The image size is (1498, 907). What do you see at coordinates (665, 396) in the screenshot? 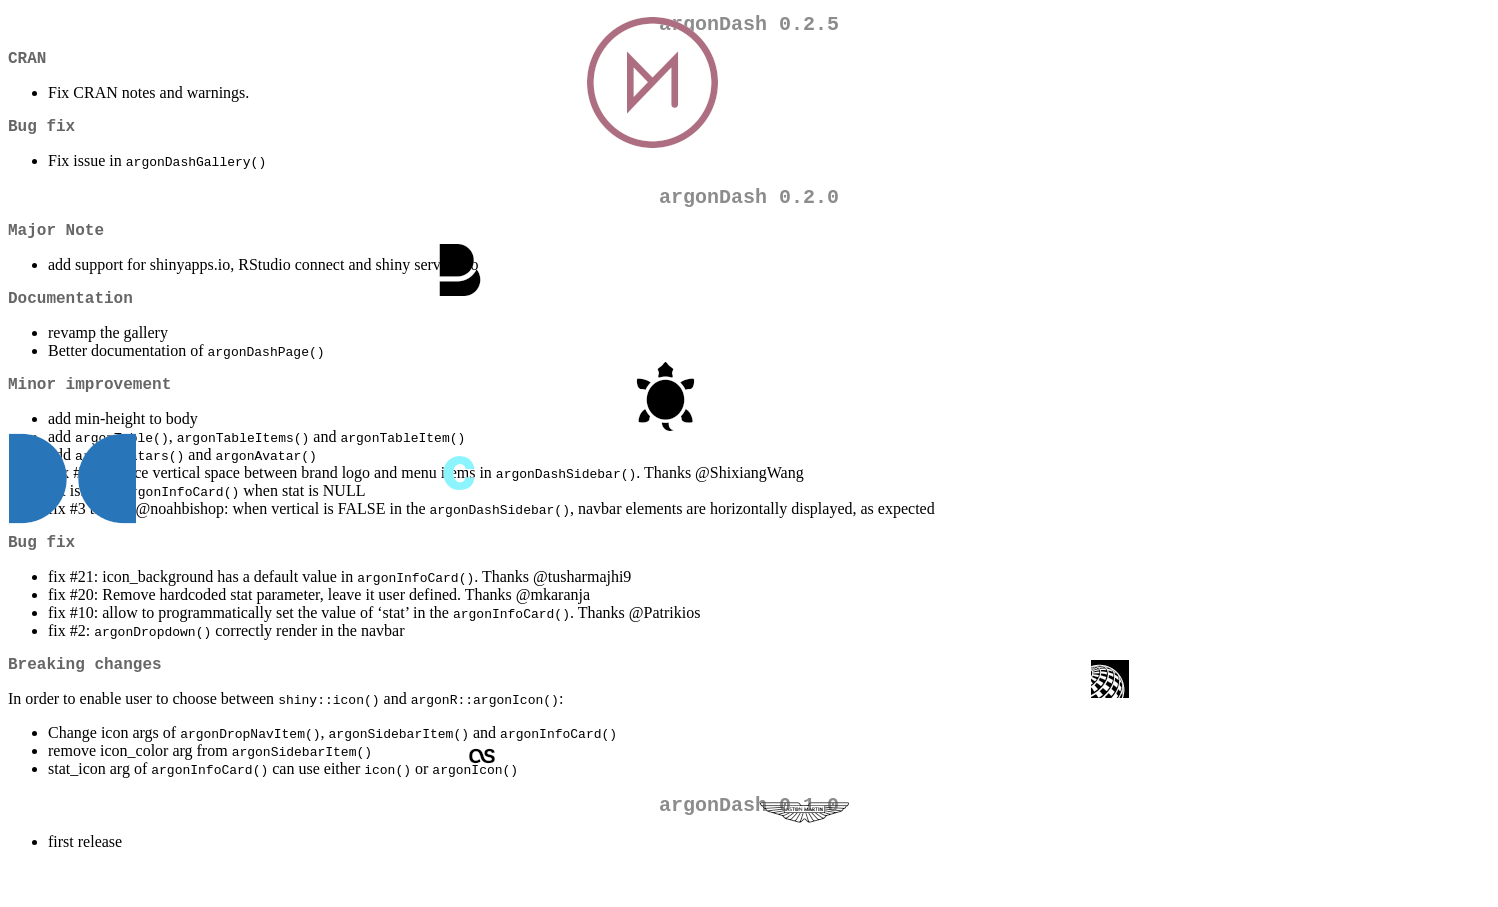
I see `go to the Galaxus website or app` at bounding box center [665, 396].